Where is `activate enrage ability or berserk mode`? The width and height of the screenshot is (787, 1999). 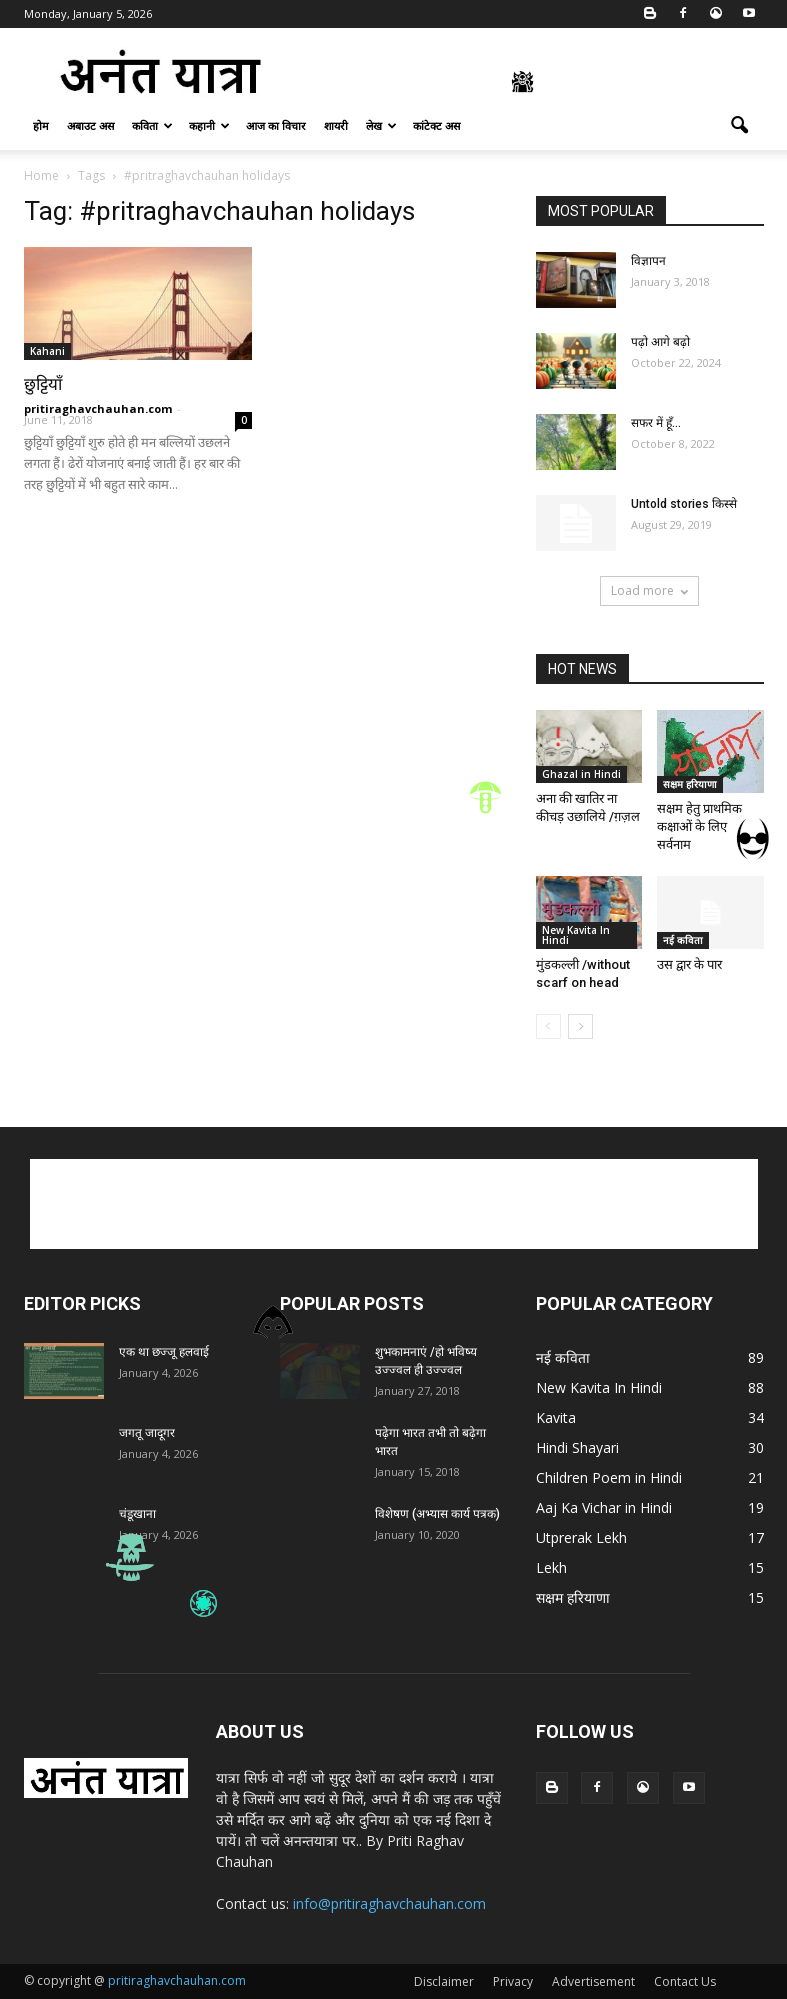 activate enrage ability or berserk mode is located at coordinates (522, 81).